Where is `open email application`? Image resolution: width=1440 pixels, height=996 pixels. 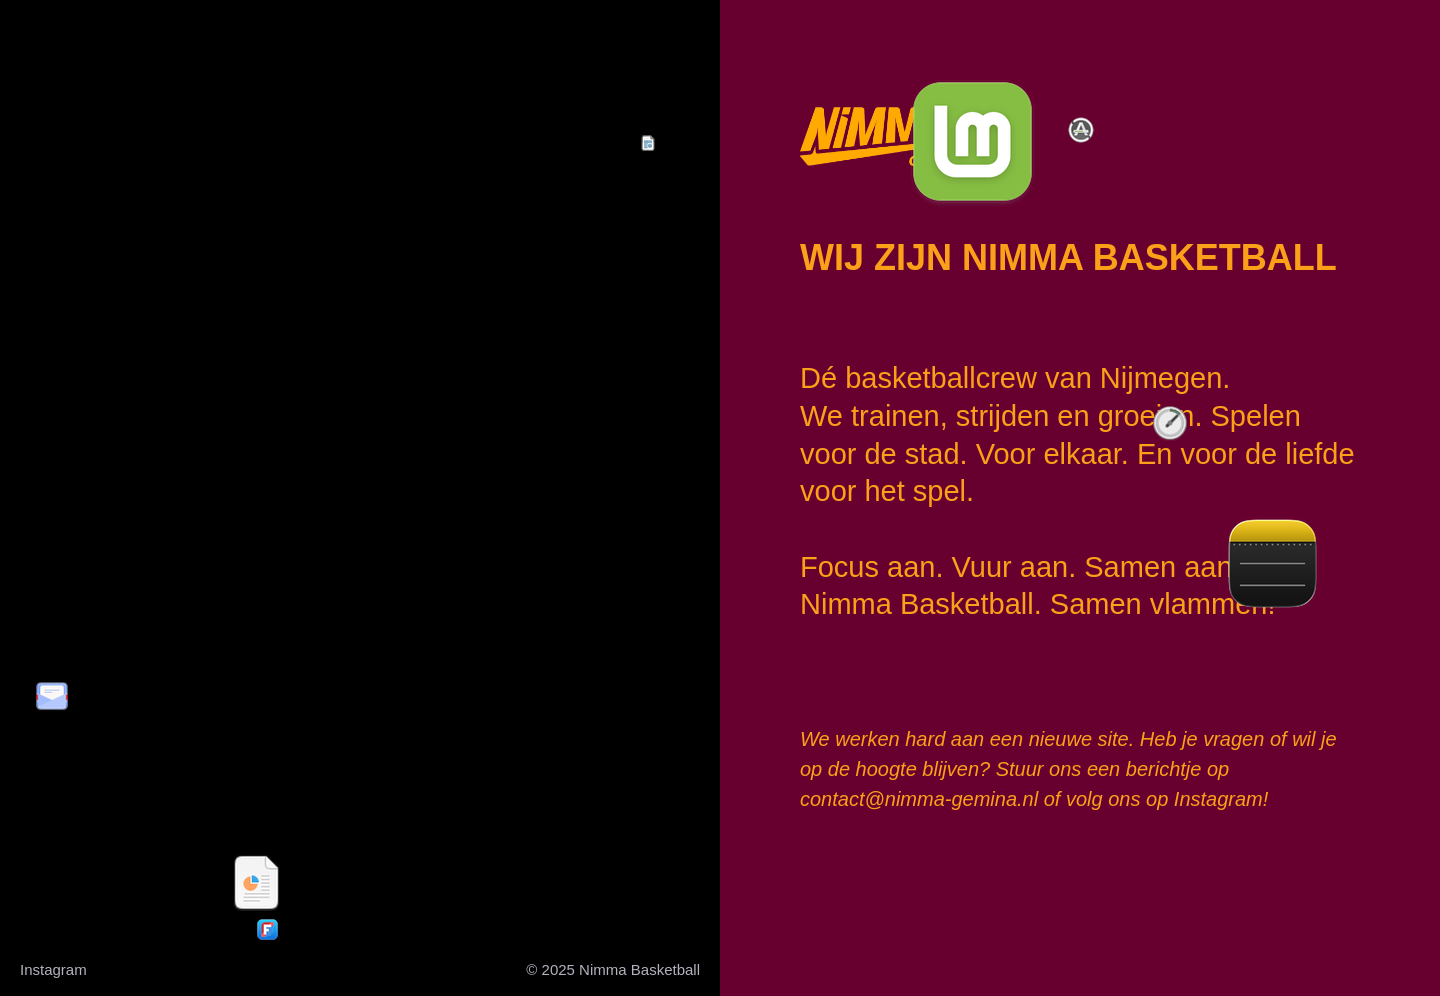
open email application is located at coordinates (52, 696).